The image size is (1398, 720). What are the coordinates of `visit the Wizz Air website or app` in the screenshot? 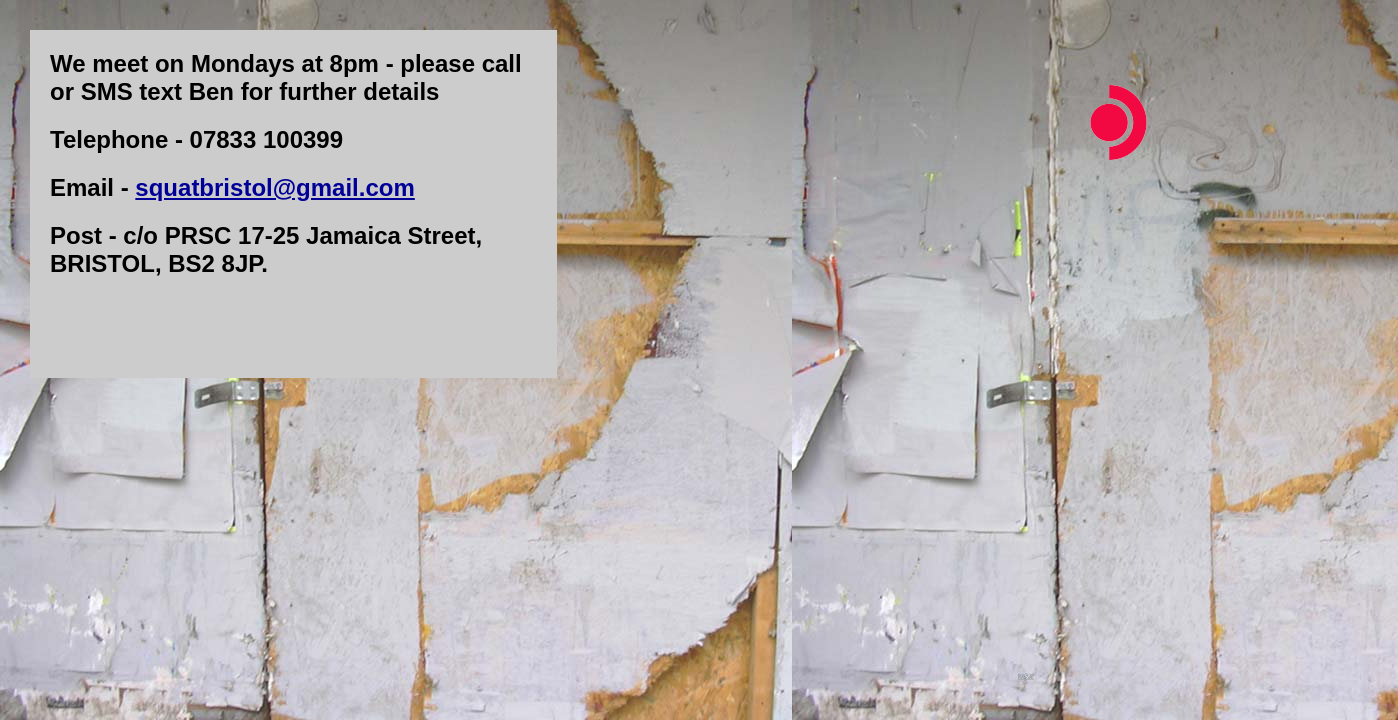 It's located at (1026, 677).